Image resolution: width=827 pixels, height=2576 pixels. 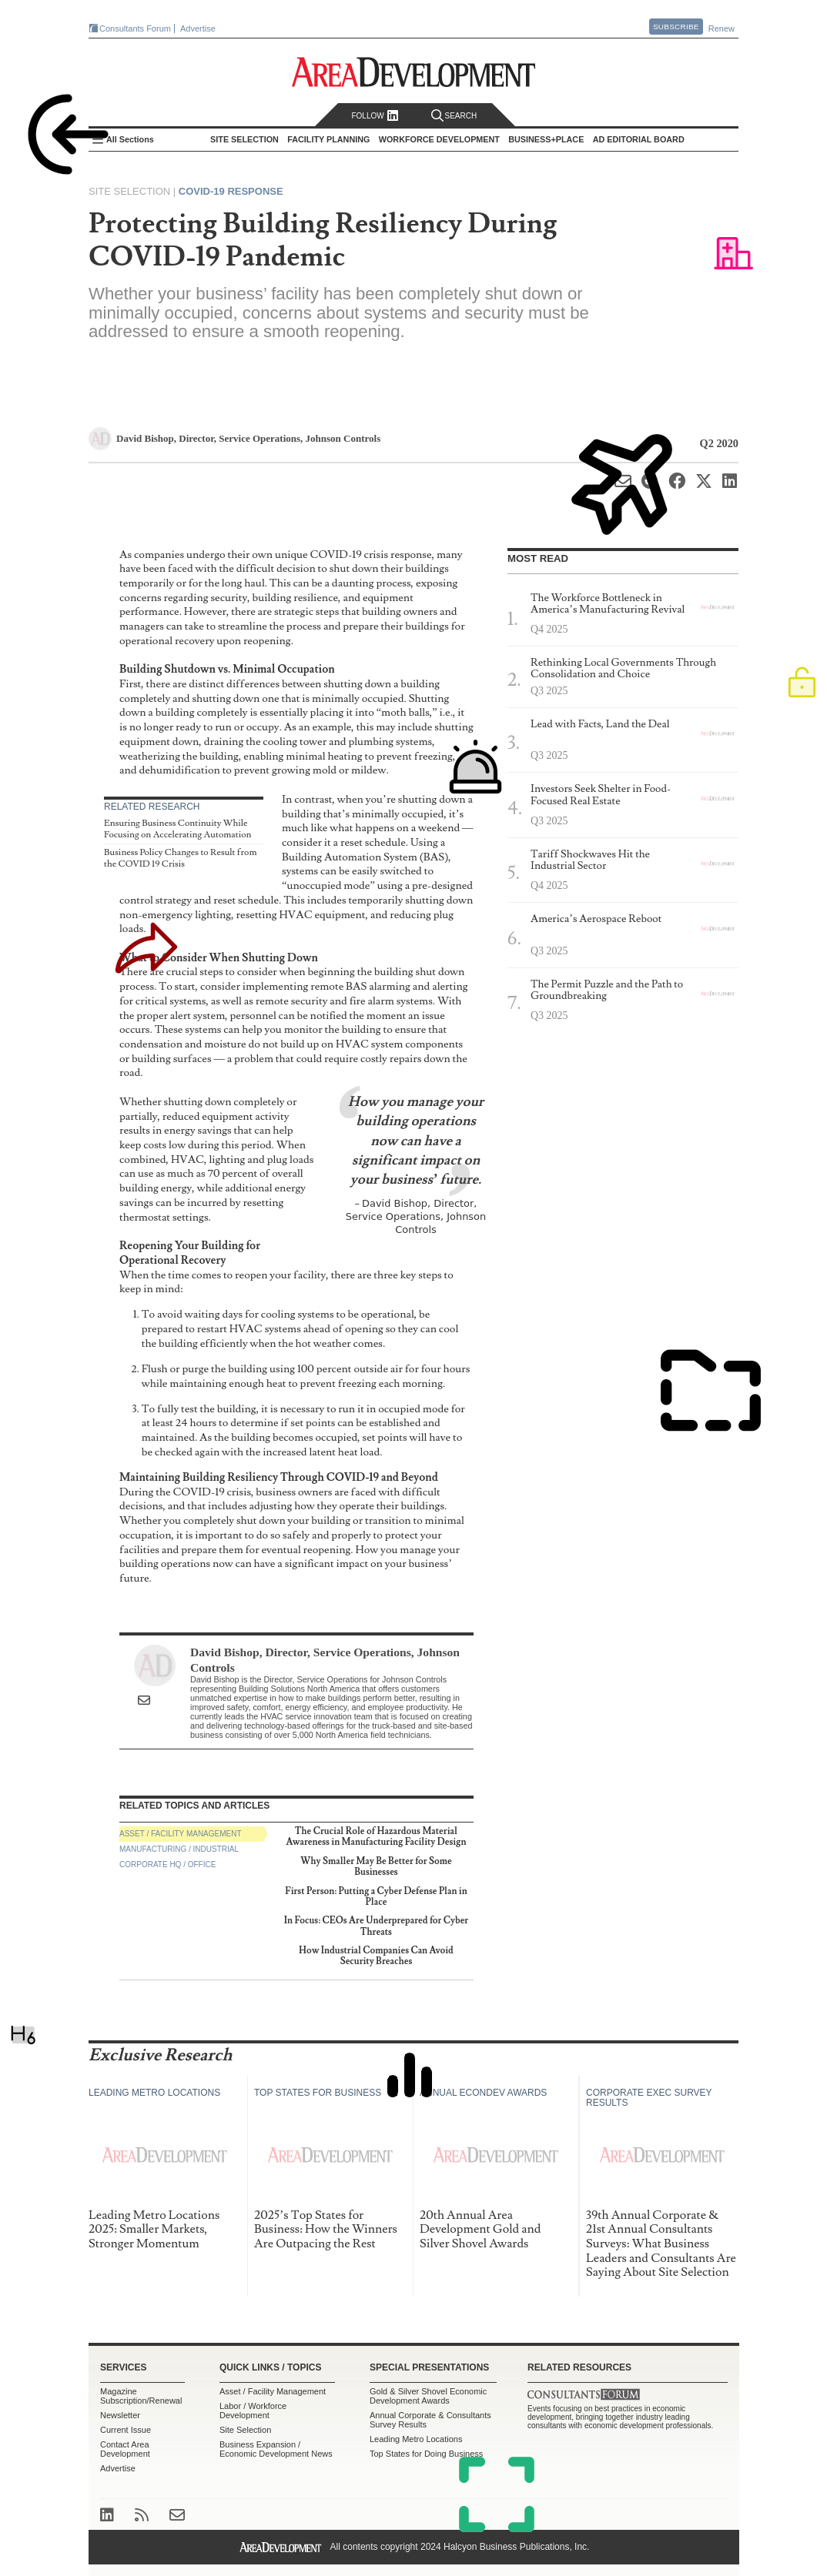 I want to click on format text as heading level 6, so click(x=22, y=2034).